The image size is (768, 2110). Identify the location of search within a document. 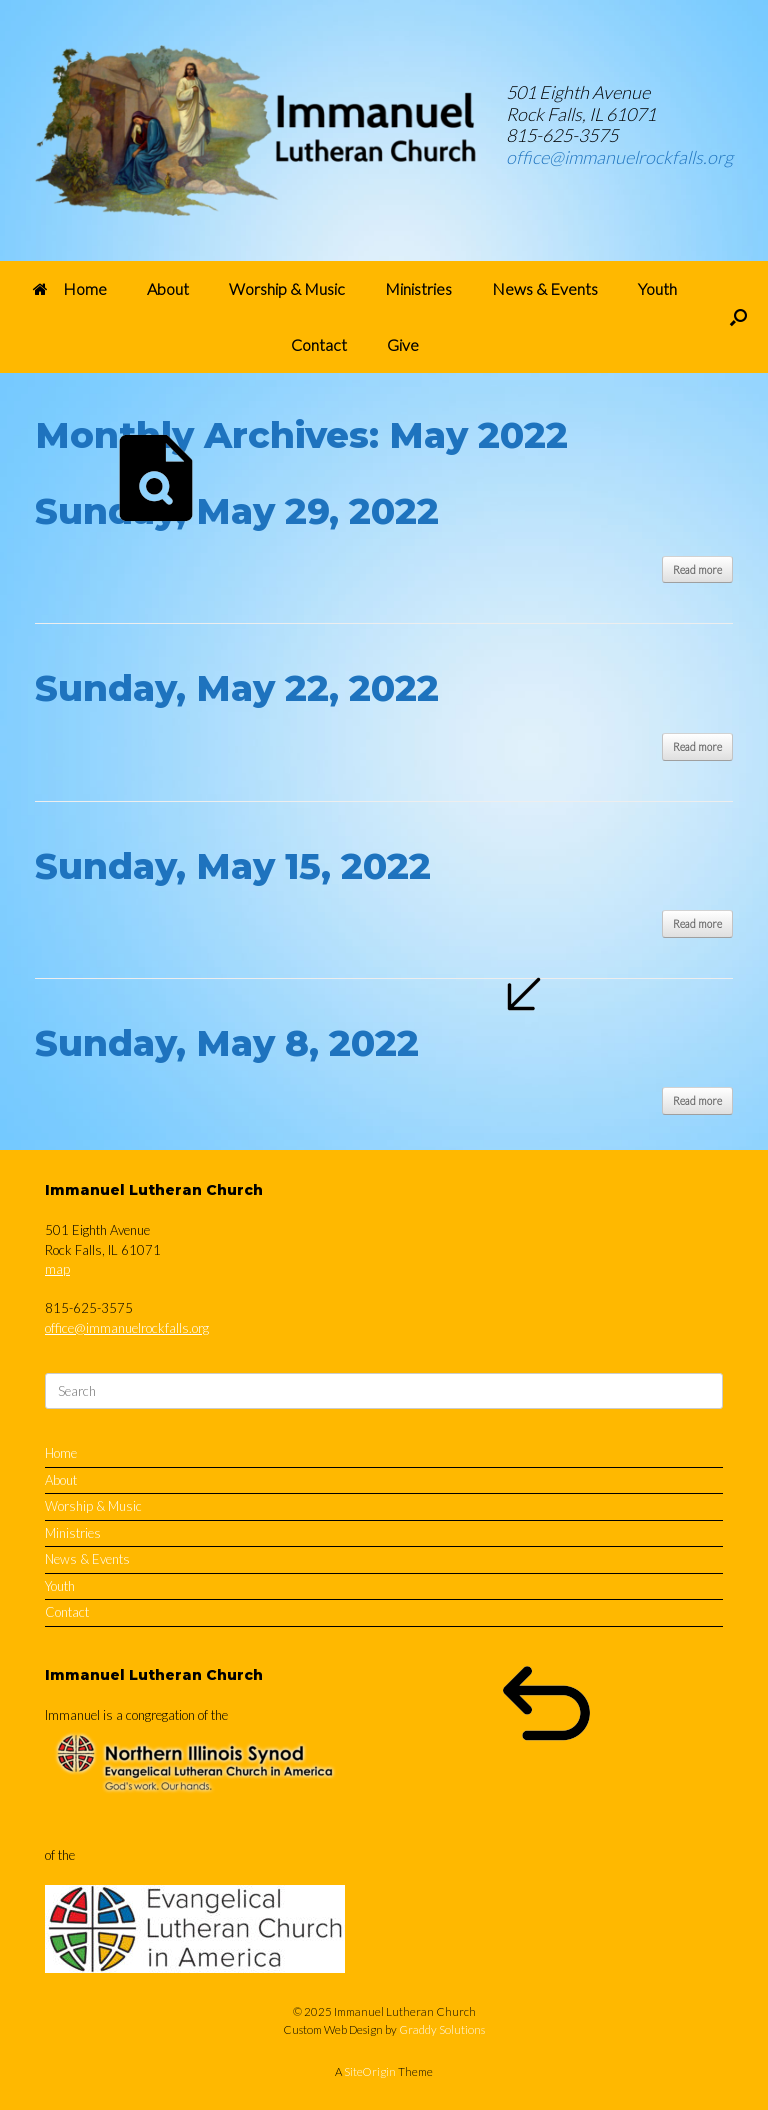
(156, 478).